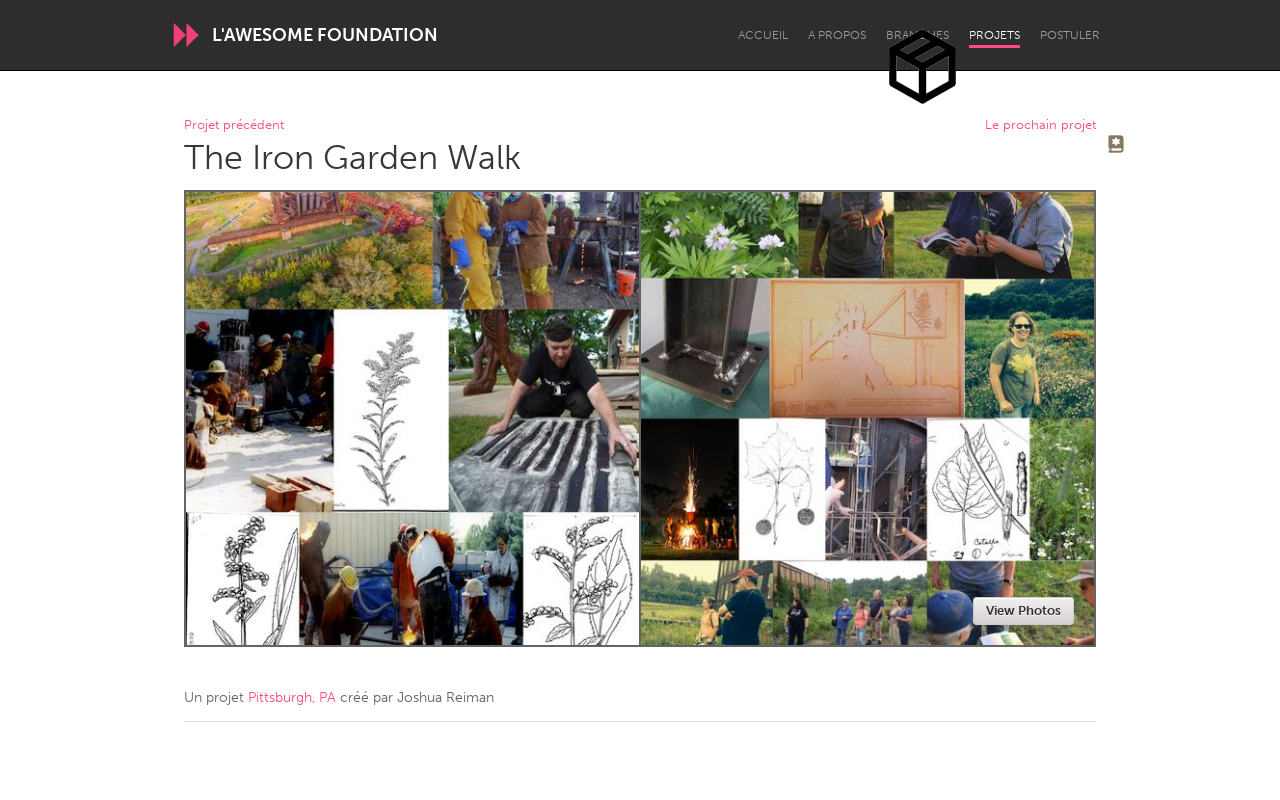  I want to click on view package or shipment details, so click(922, 66).